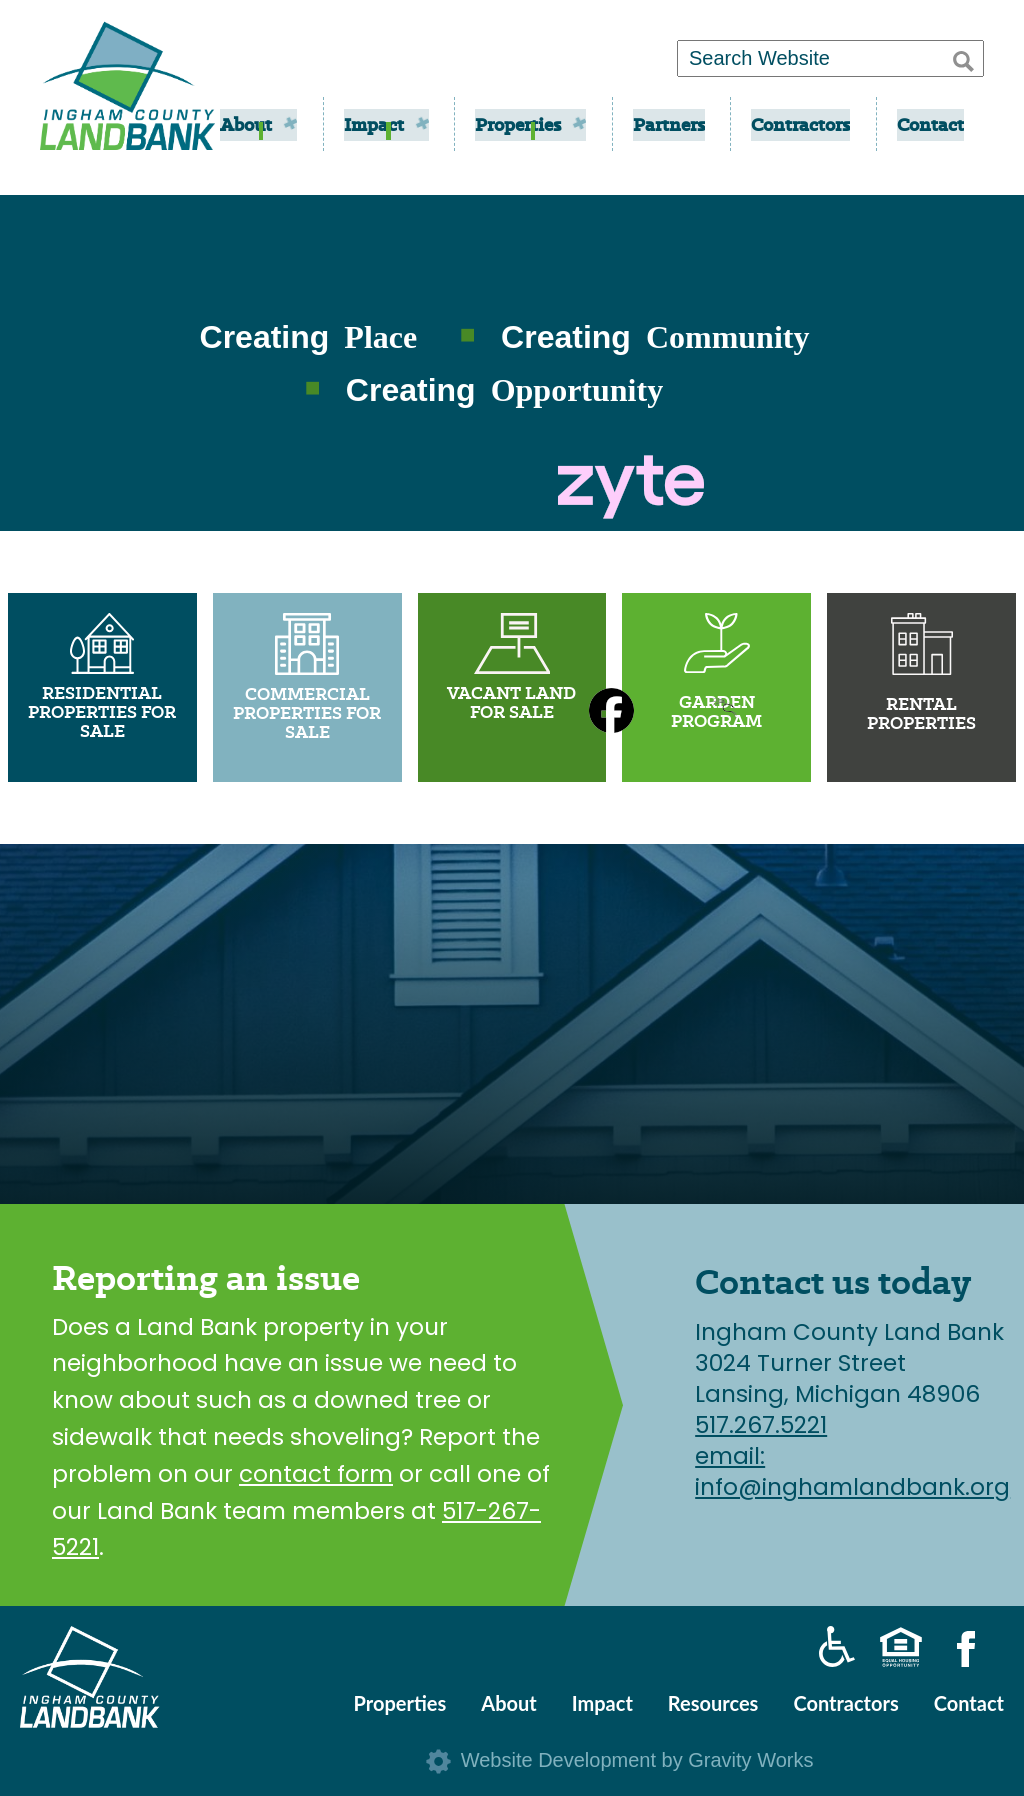 The height and width of the screenshot is (1796, 1024). I want to click on open the Facebook app, so click(611, 710).